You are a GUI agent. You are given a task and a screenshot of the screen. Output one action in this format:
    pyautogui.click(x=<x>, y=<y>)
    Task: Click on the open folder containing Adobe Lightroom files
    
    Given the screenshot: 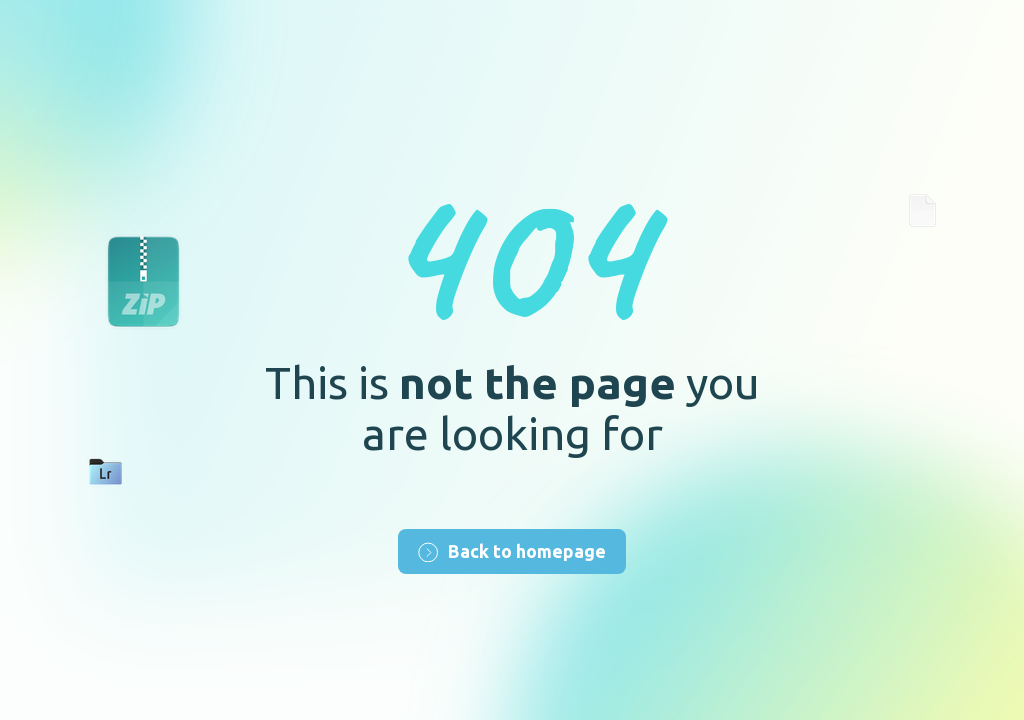 What is the action you would take?
    pyautogui.click(x=105, y=472)
    